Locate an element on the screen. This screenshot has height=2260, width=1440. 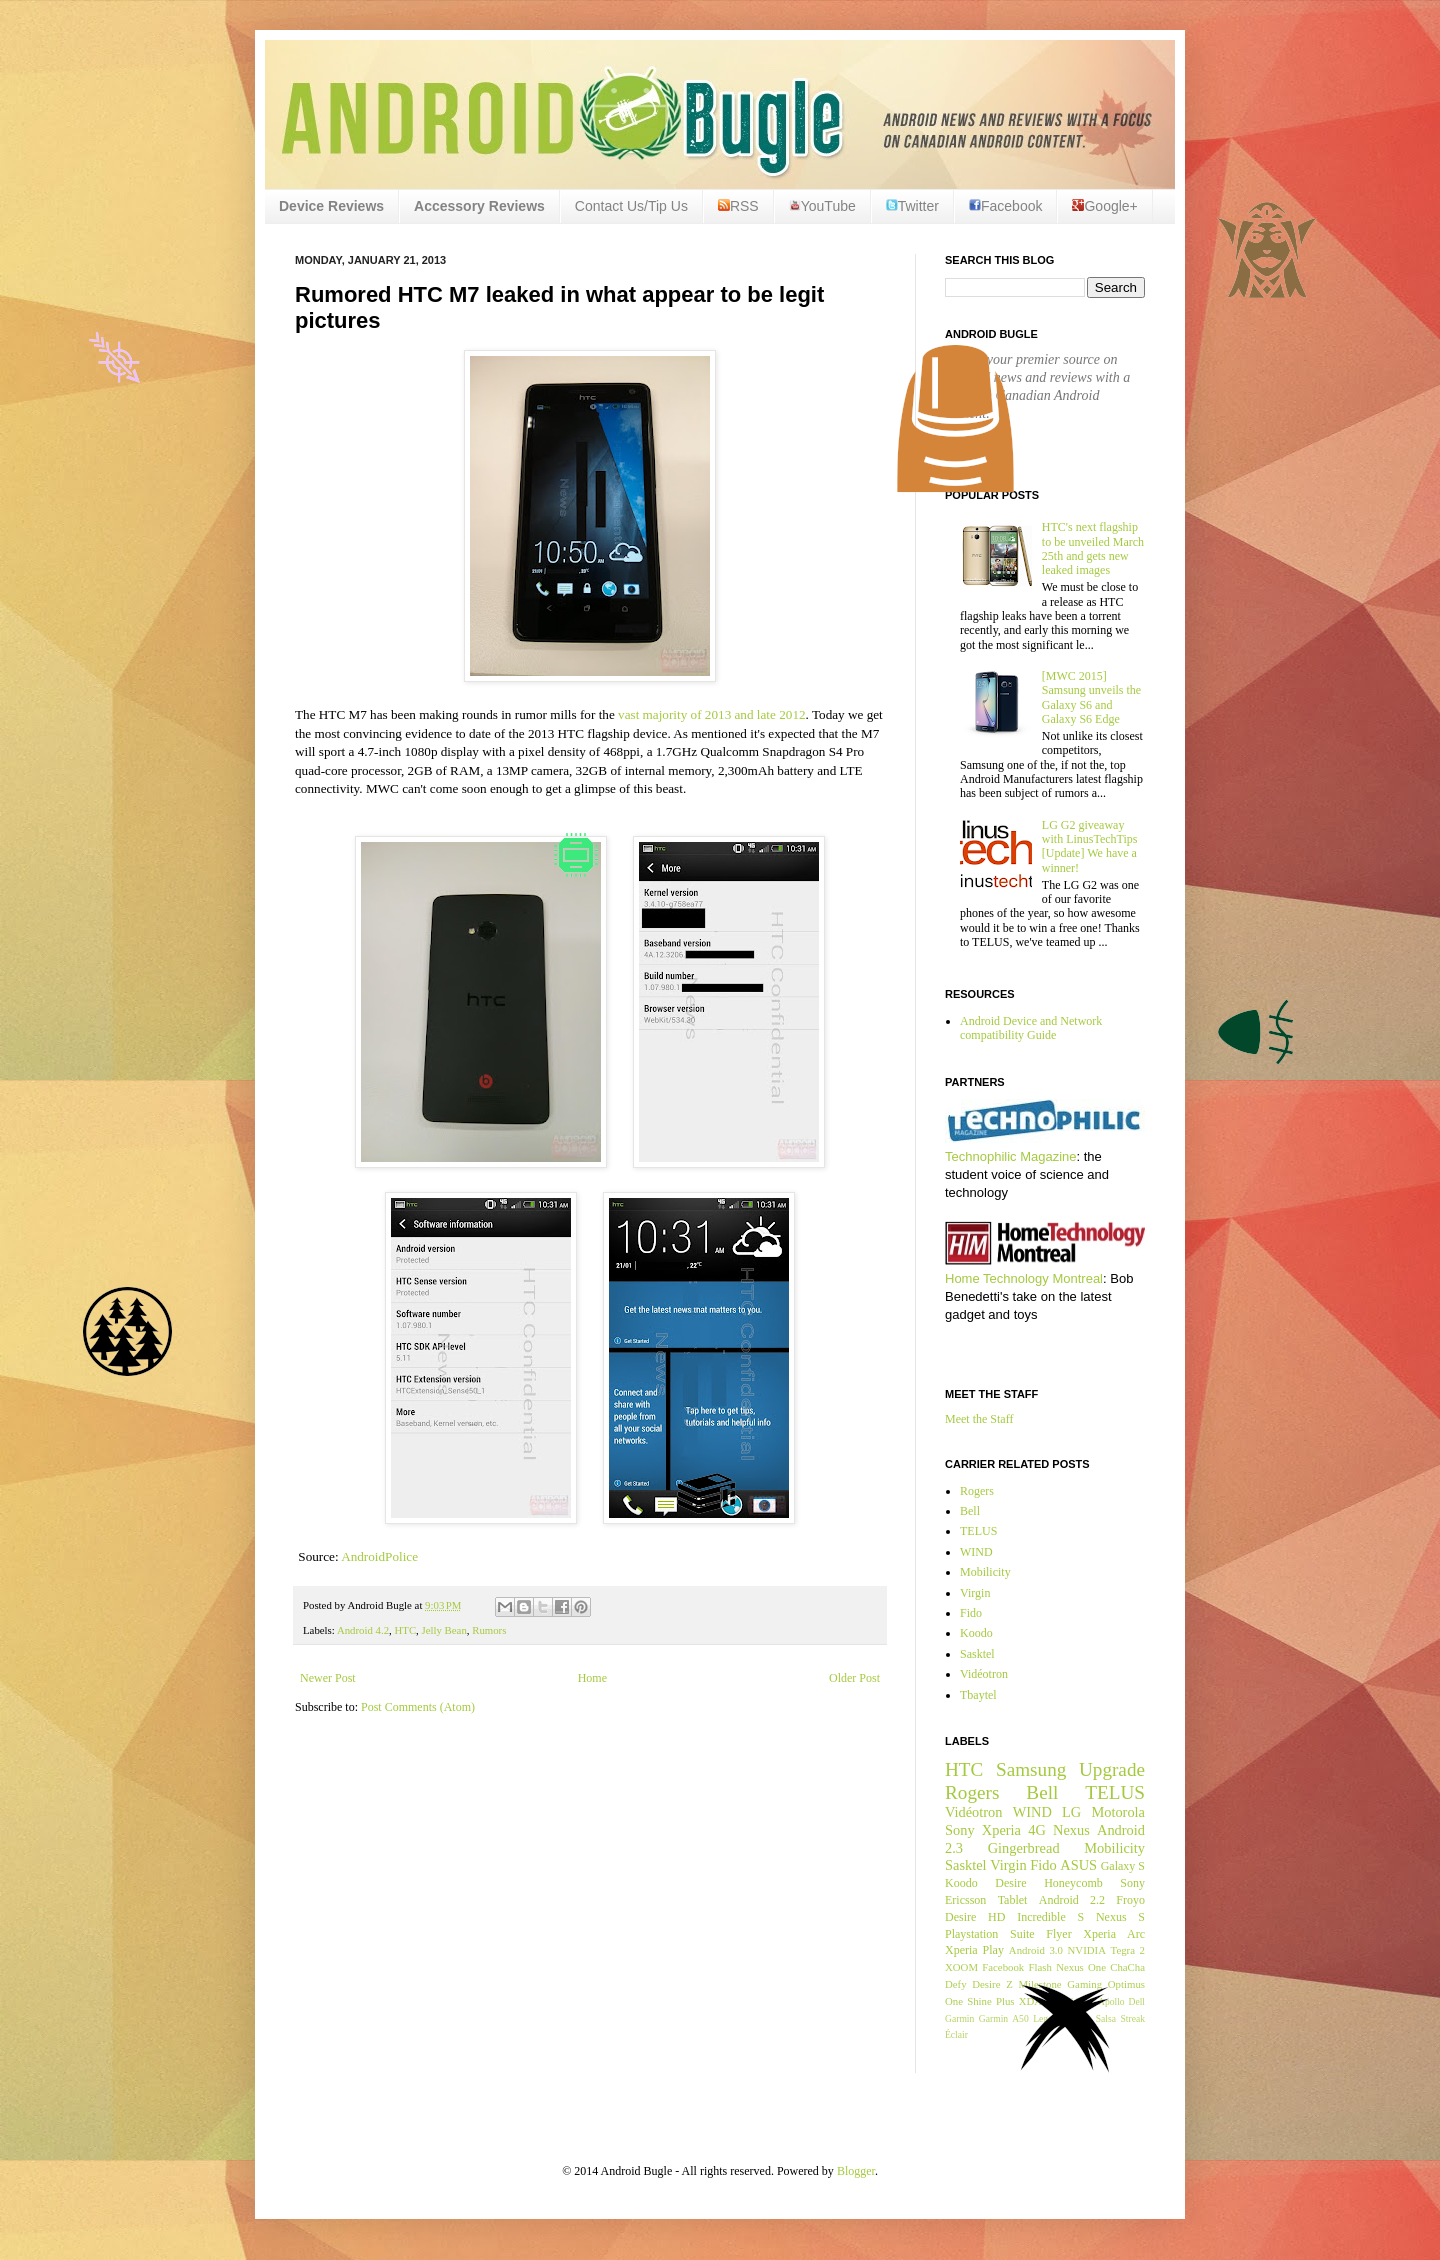
dismiss or close a dialog is located at coordinates (1064, 2028).